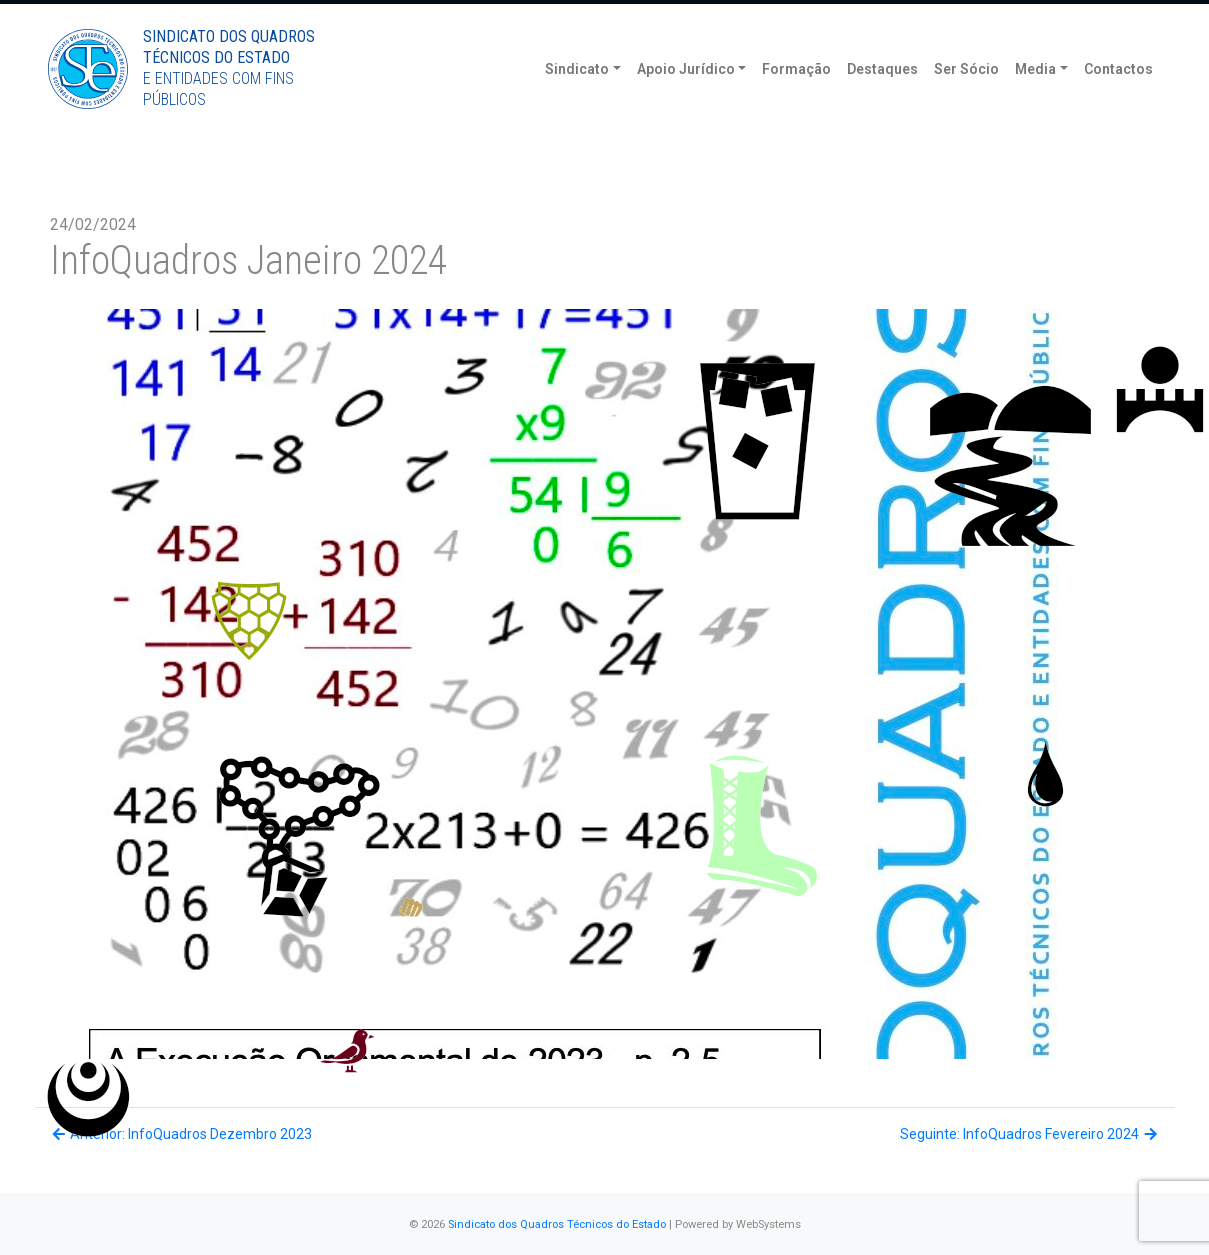 This screenshot has height=1255, width=1209. I want to click on travel to or view a bridge location, so click(1160, 389).